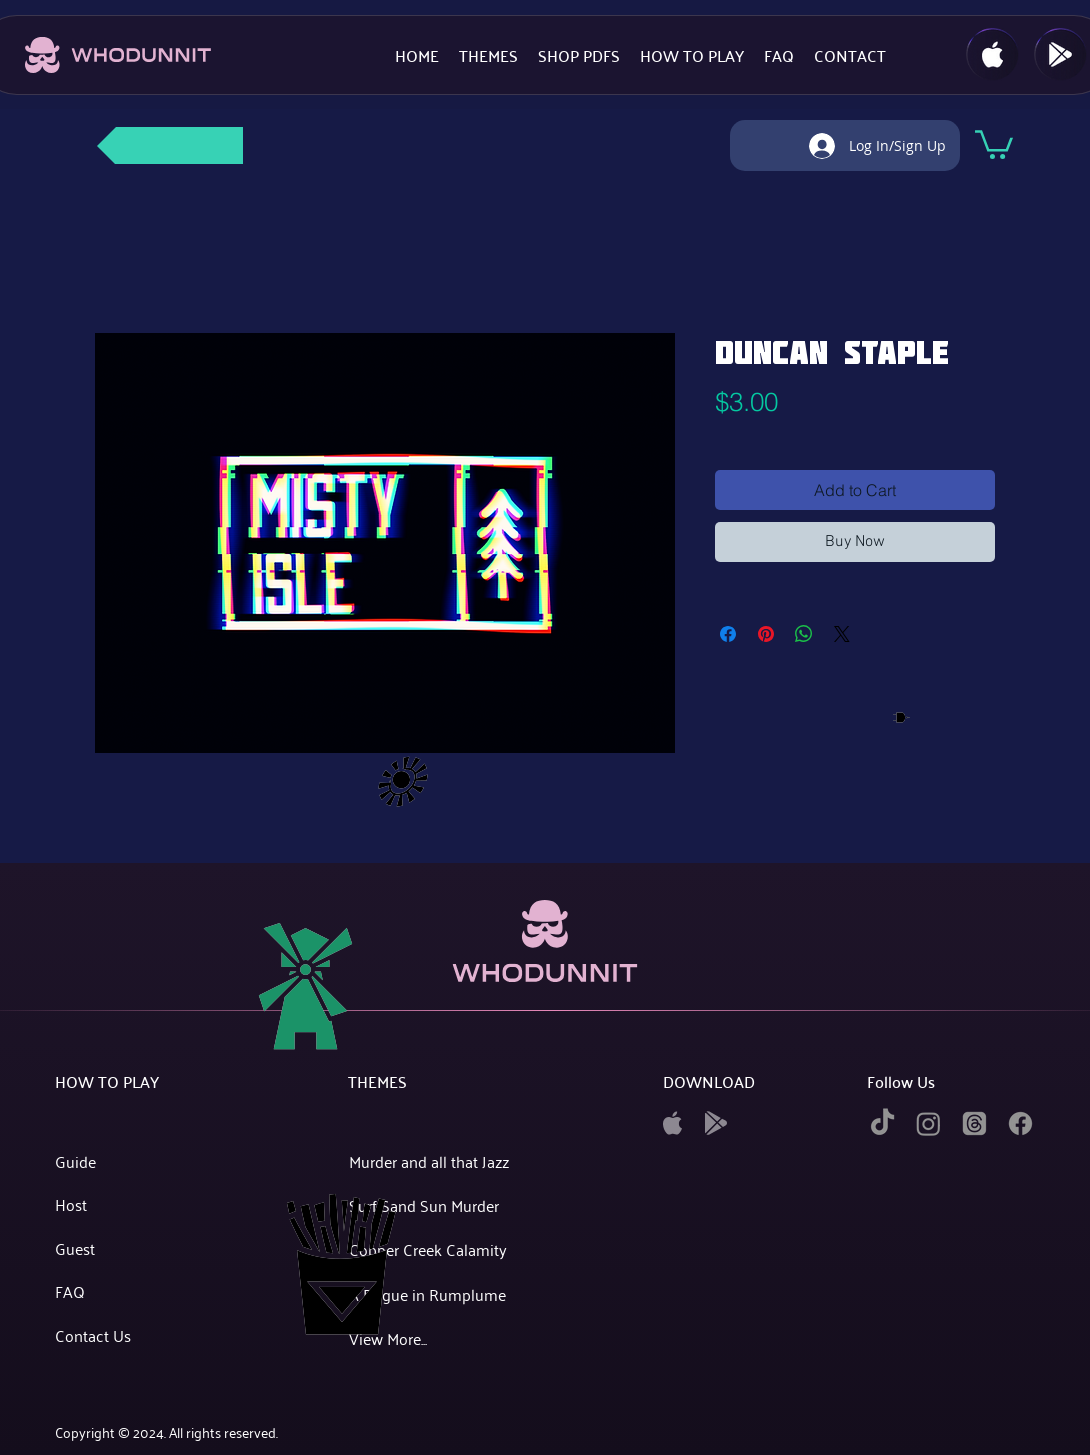 This screenshot has width=1090, height=1455. Describe the element at coordinates (342, 1265) in the screenshot. I see `browse fast food or snack options` at that location.